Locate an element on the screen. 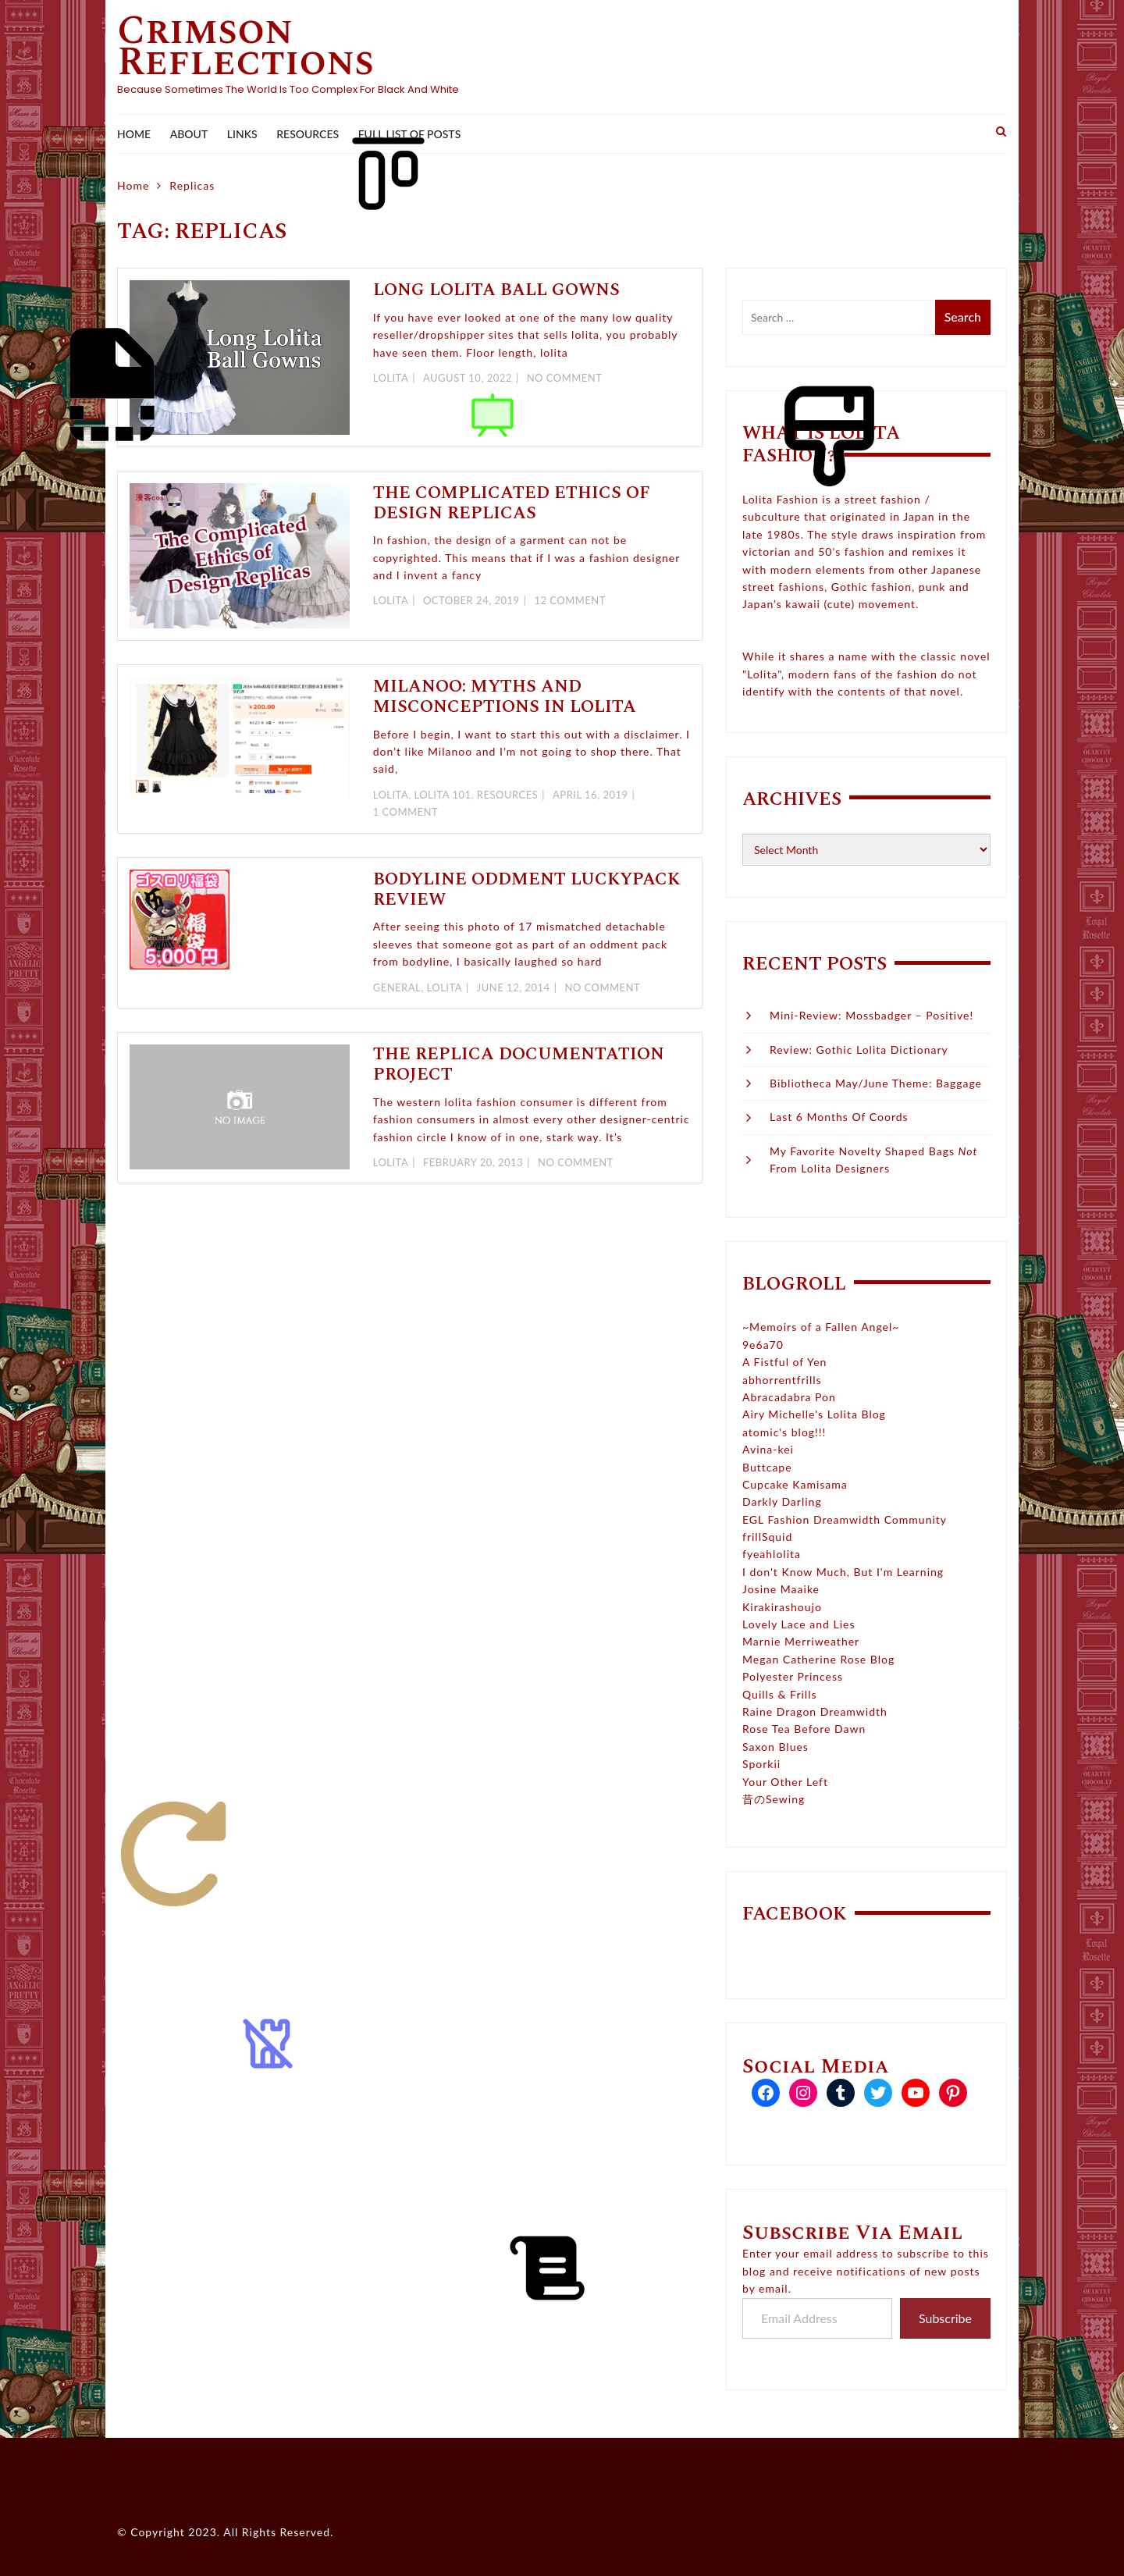 This screenshot has height=2576, width=1124. align items to the top edge is located at coordinates (388, 173).